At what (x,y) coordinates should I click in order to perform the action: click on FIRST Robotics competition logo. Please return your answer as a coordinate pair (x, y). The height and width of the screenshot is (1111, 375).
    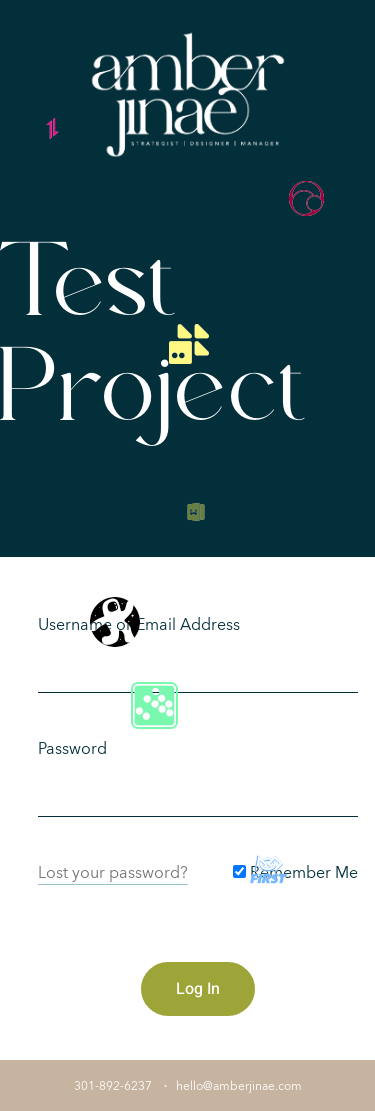
    Looking at the image, I should click on (268, 869).